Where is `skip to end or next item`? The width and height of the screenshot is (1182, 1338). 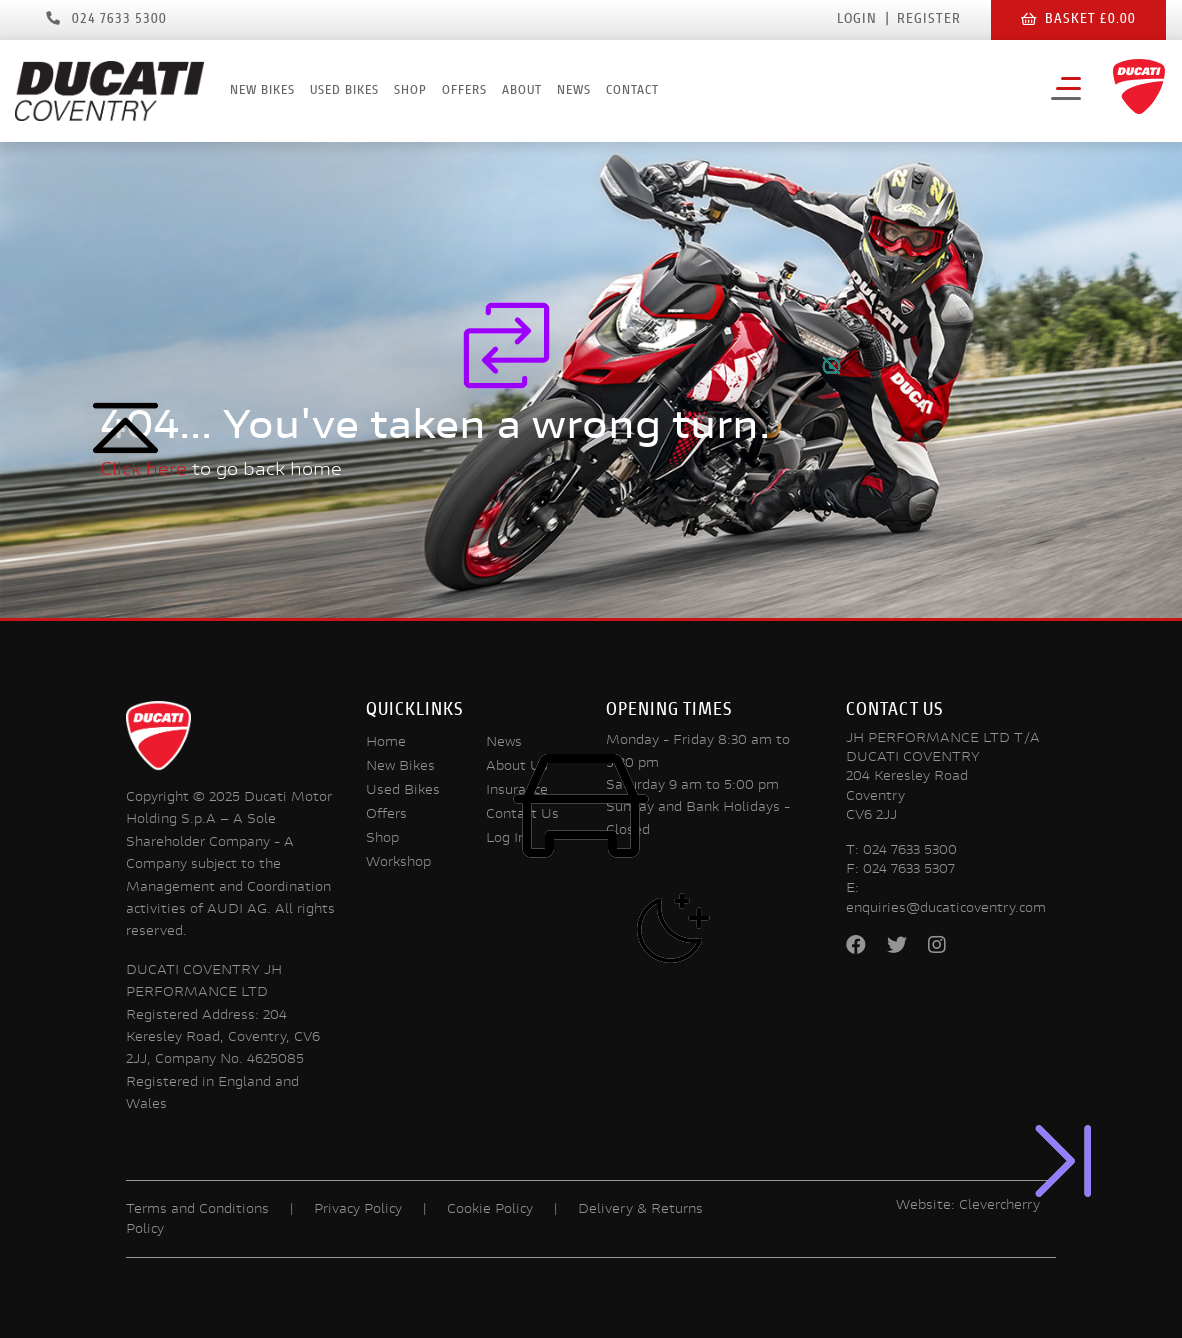 skip to end or next item is located at coordinates (1065, 1161).